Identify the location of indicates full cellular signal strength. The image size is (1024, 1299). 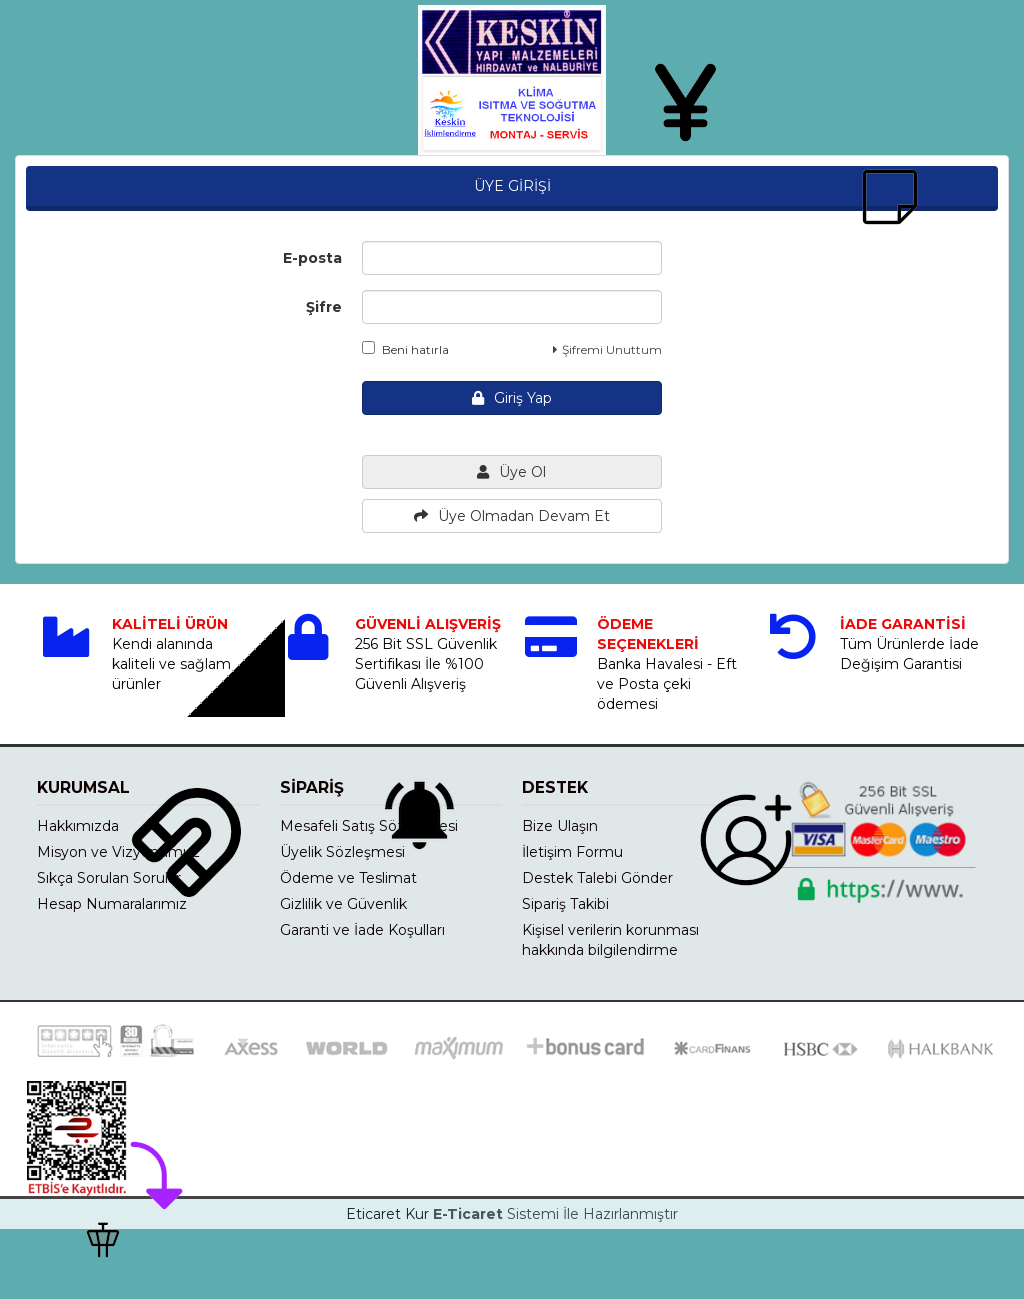
(236, 668).